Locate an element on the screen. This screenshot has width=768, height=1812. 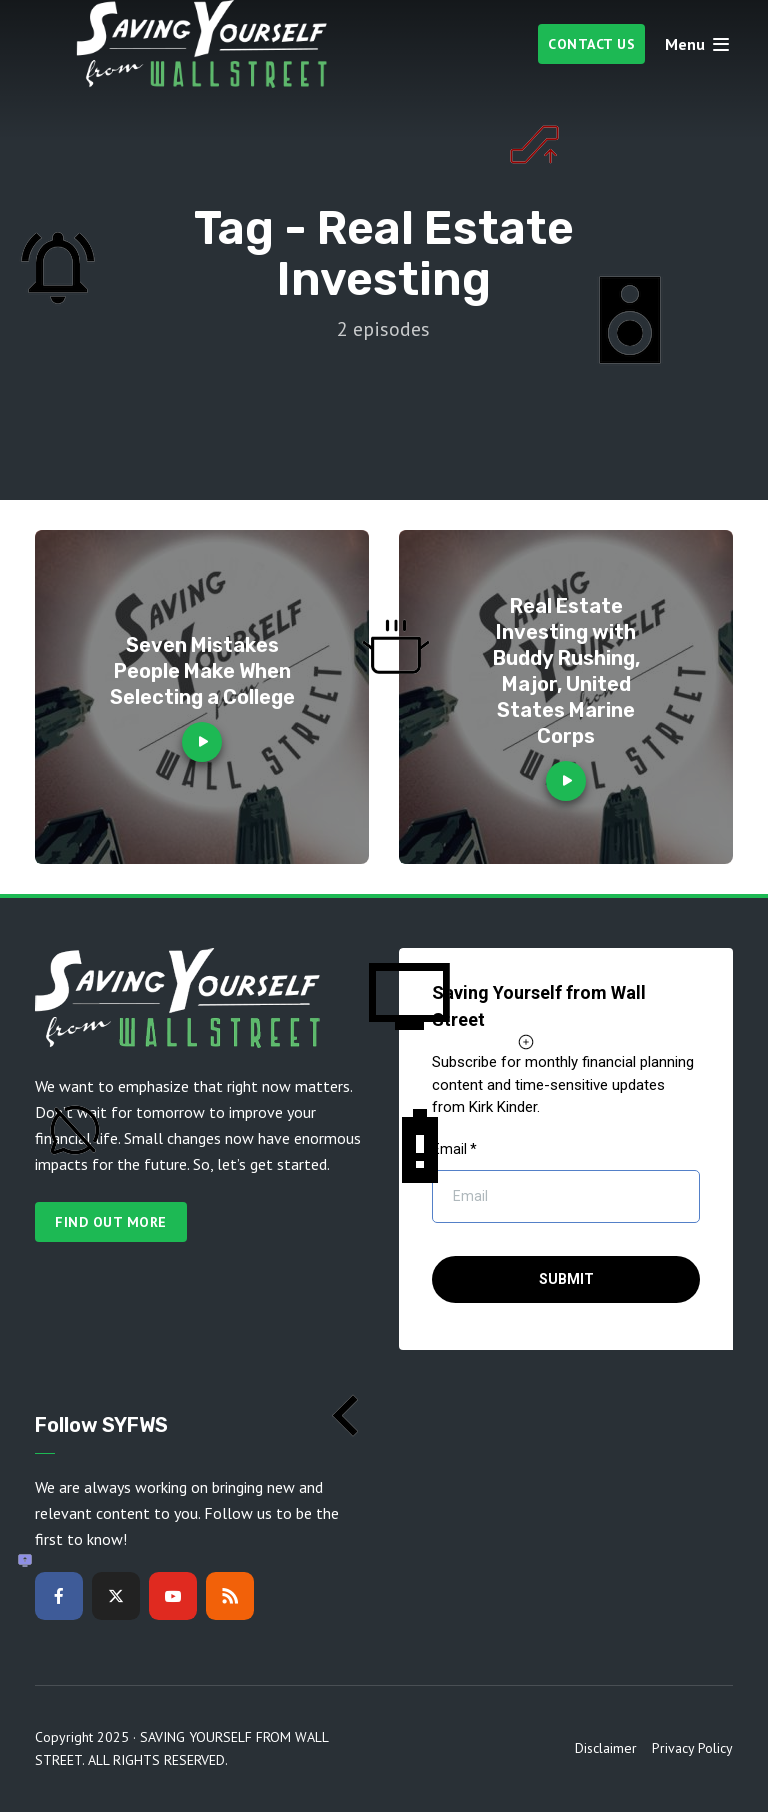
indicates new or active notifications is located at coordinates (58, 267).